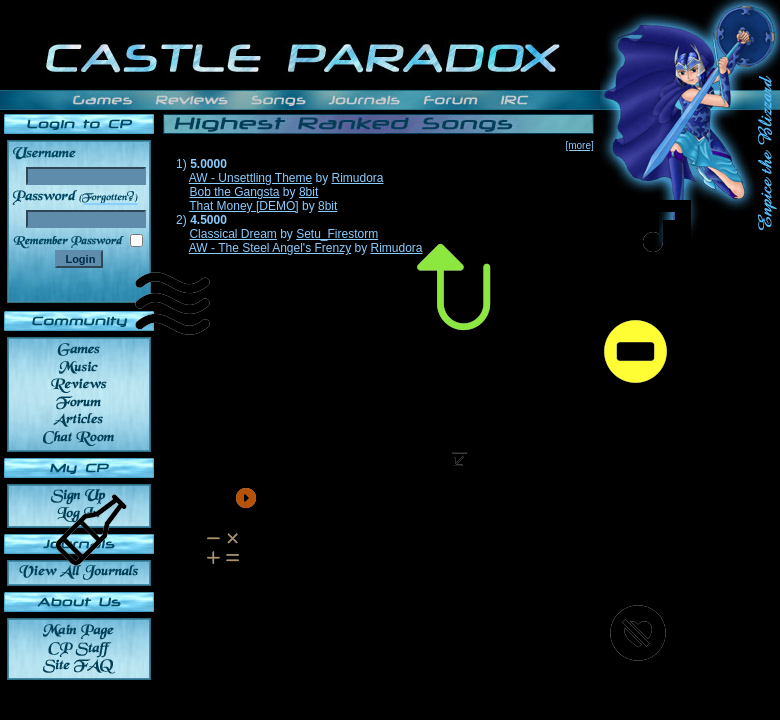  Describe the element at coordinates (246, 498) in the screenshot. I see `play media or video content` at that location.